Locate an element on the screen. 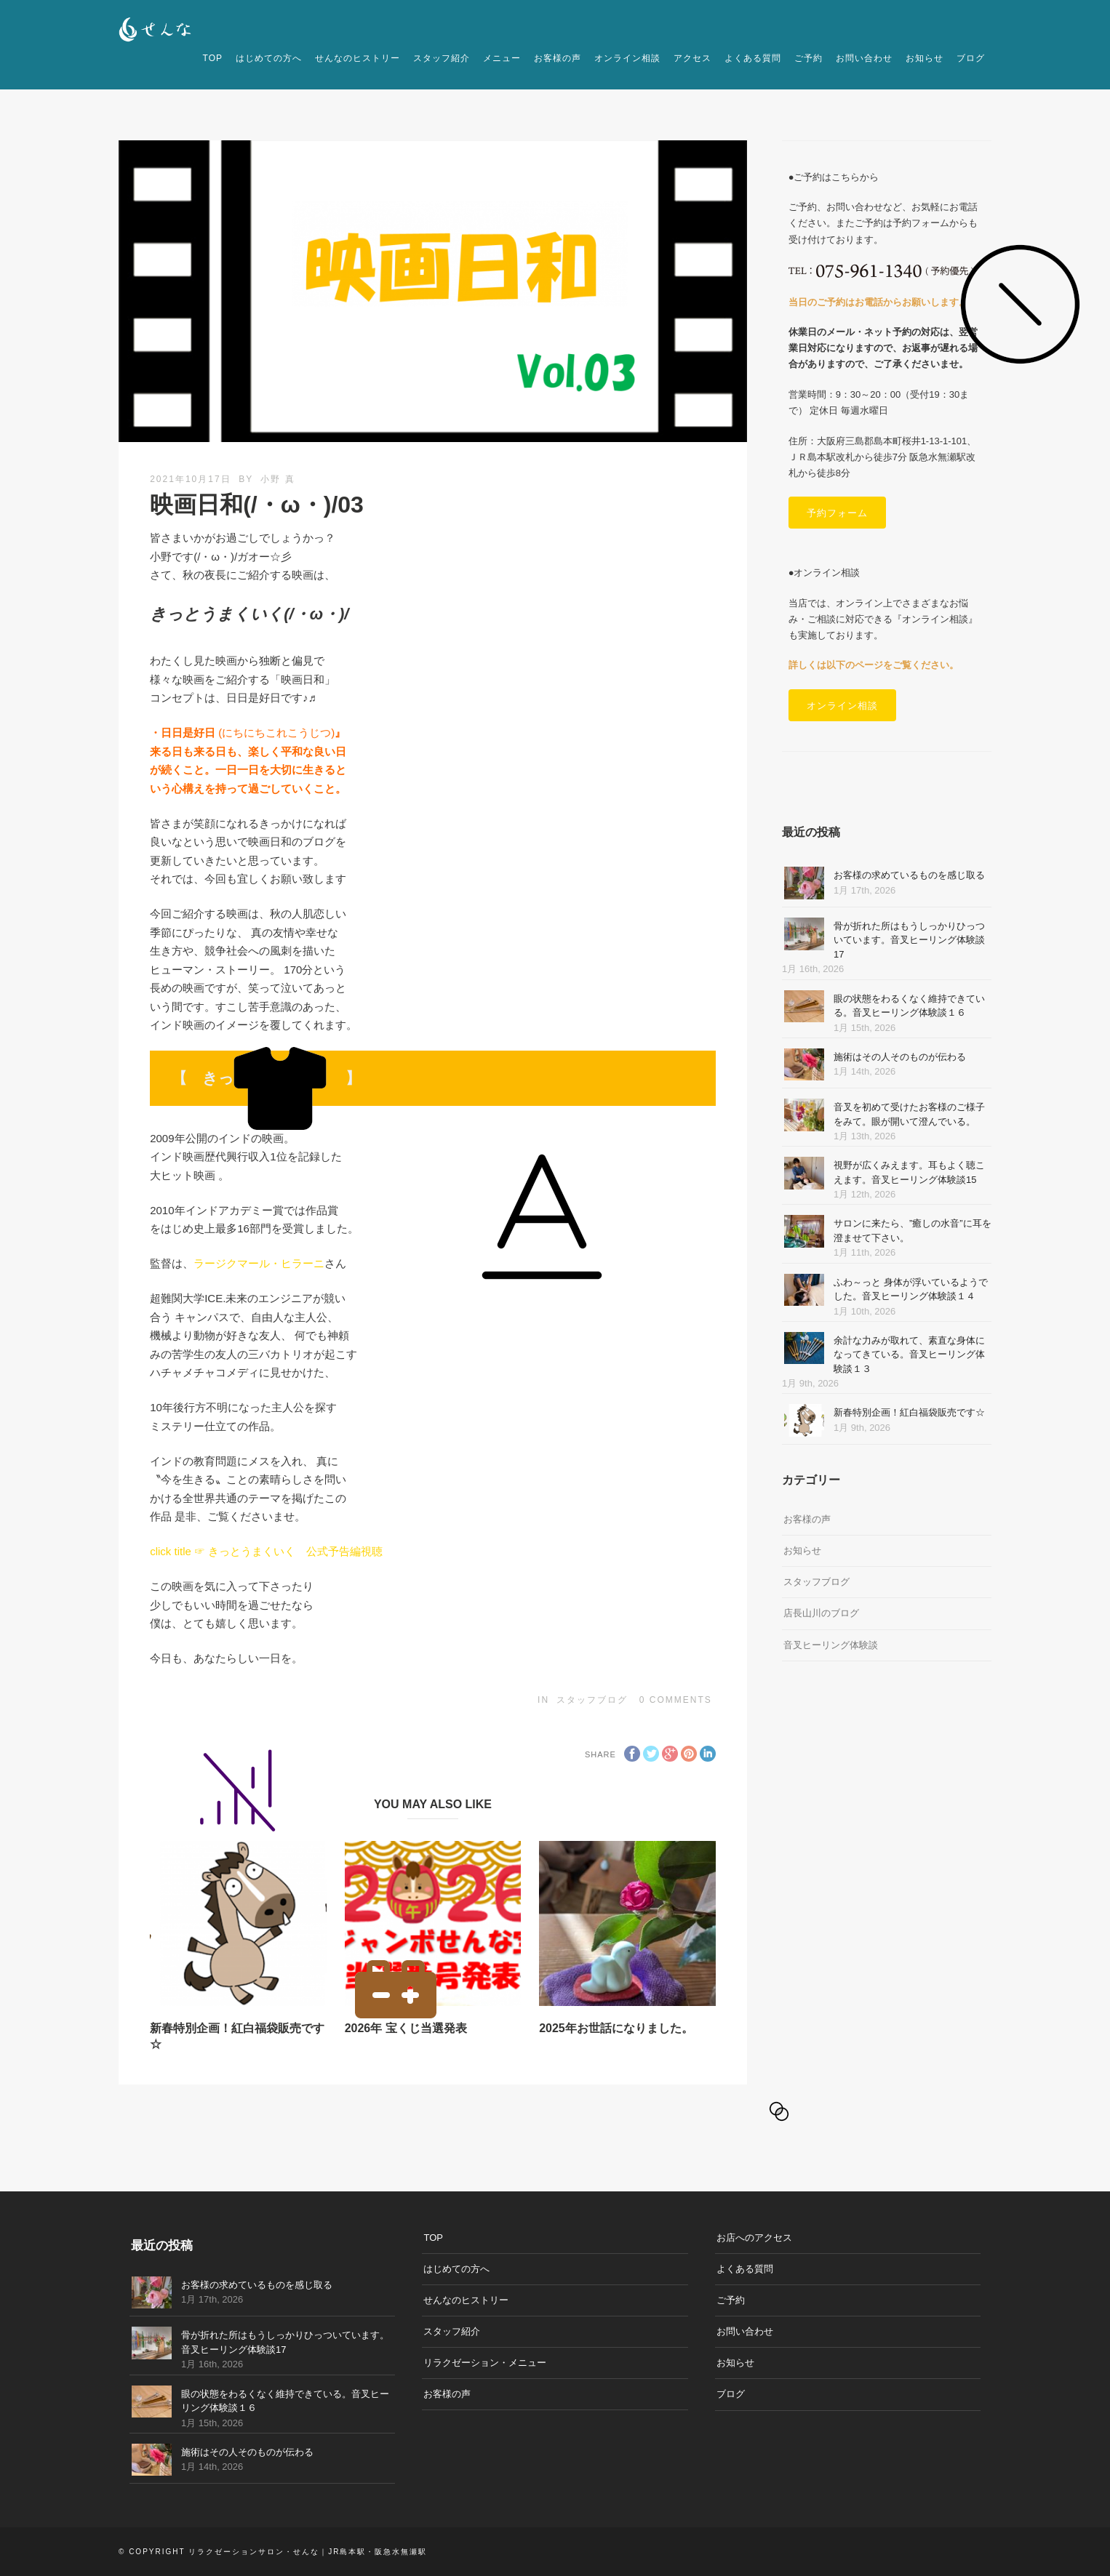 Image resolution: width=1110 pixels, height=2576 pixels. browse clothing or apparel items is located at coordinates (280, 1088).